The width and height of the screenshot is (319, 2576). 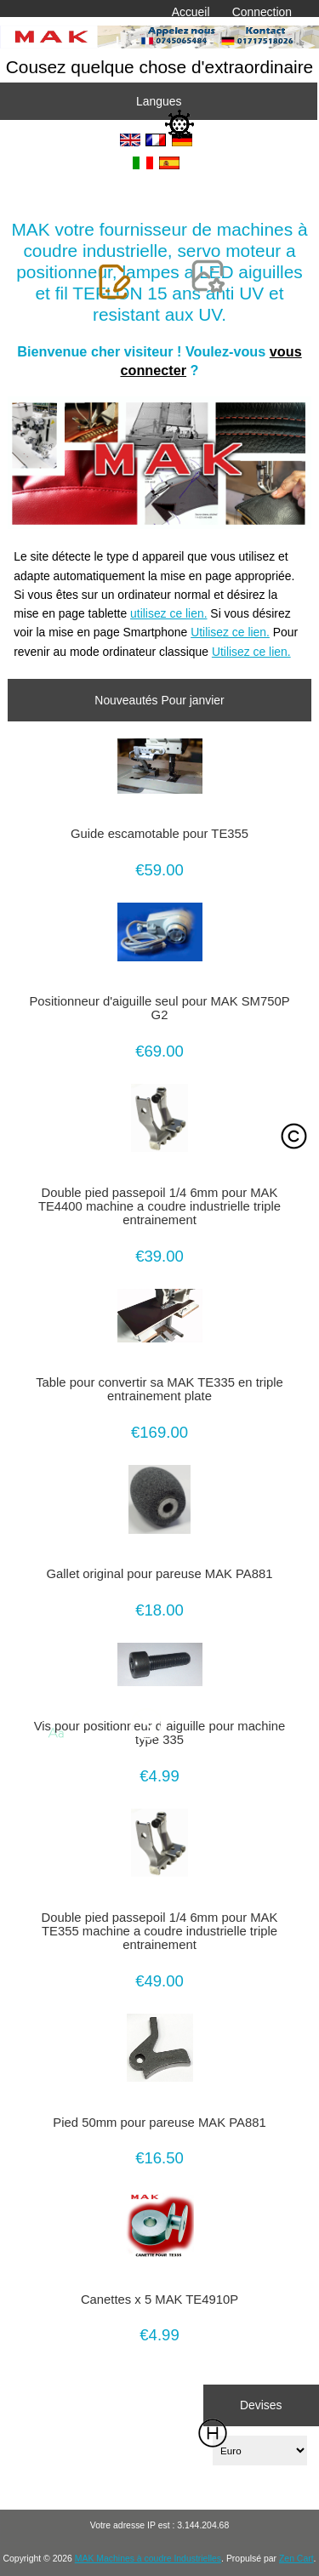 What do you see at coordinates (293, 1136) in the screenshot?
I see `indicates copyrighted content` at bounding box center [293, 1136].